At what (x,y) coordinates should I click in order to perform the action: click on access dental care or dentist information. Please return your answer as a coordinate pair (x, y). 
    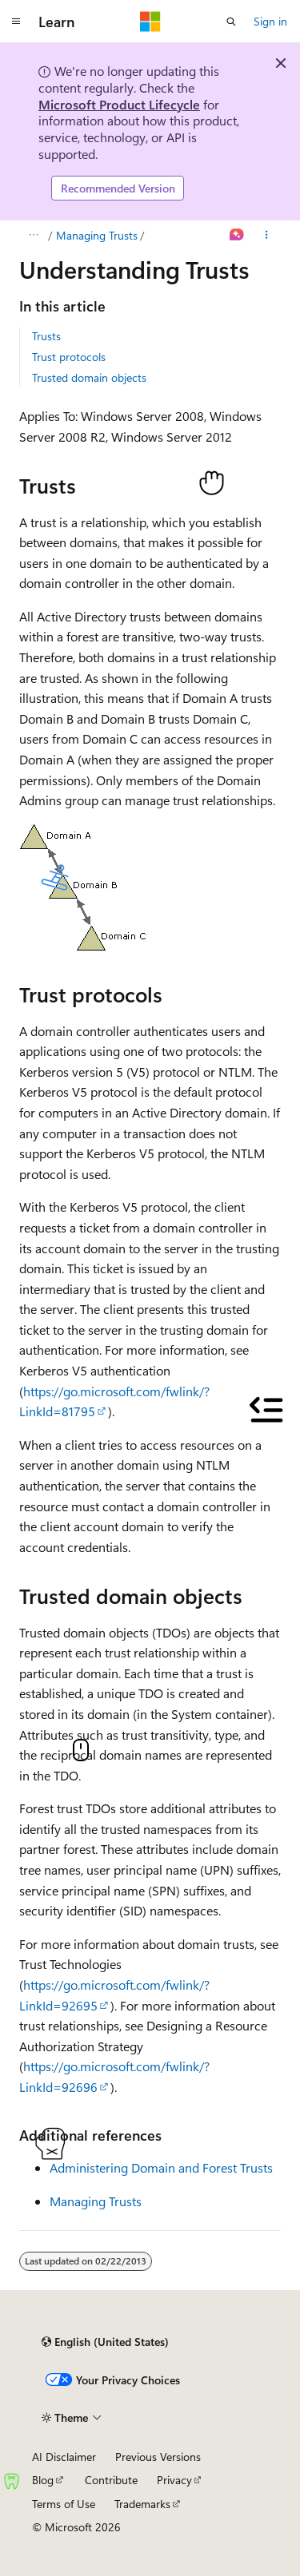
    Looking at the image, I should click on (11, 2481).